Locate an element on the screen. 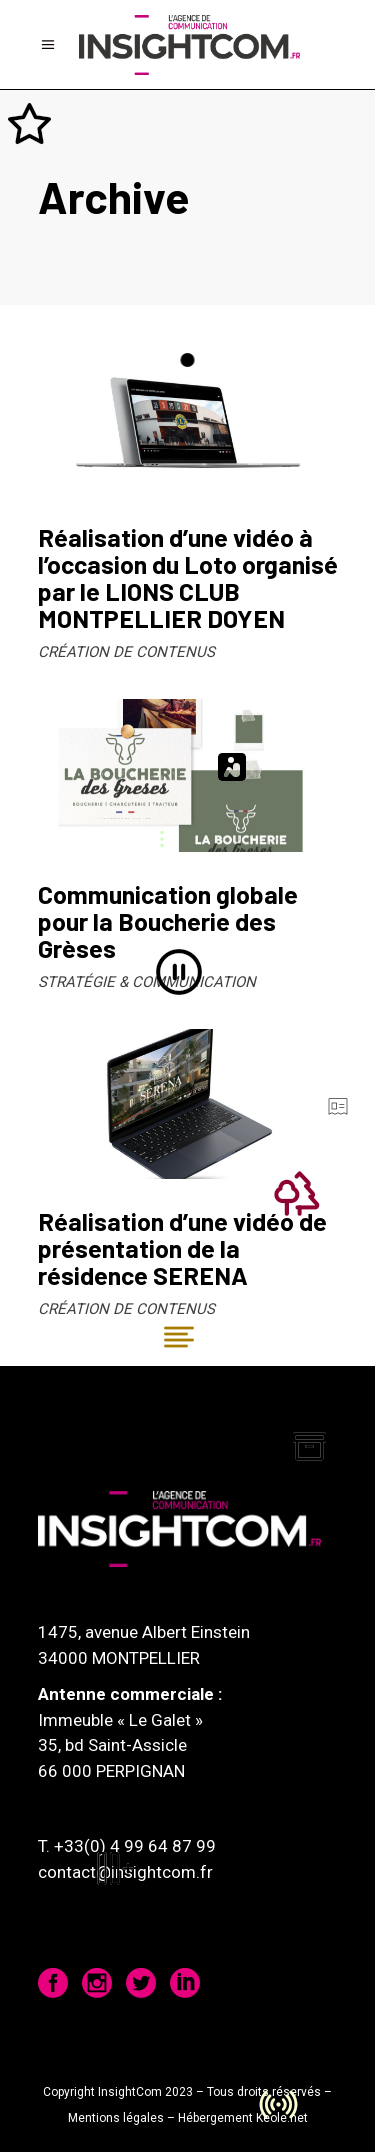 The height and width of the screenshot is (2152, 375). view parks or natural areas nearby is located at coordinates (297, 1192).